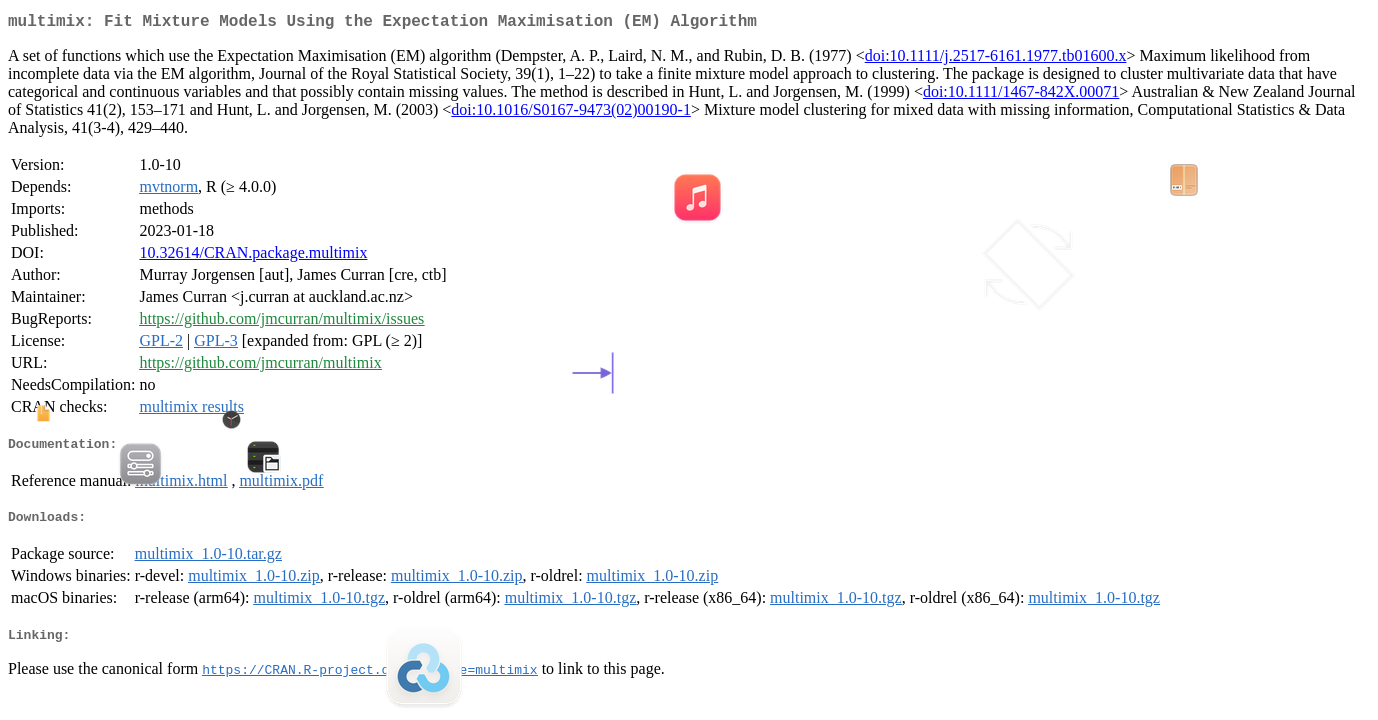 This screenshot has width=1378, height=720. I want to click on configure ftp server settings, so click(263, 457).